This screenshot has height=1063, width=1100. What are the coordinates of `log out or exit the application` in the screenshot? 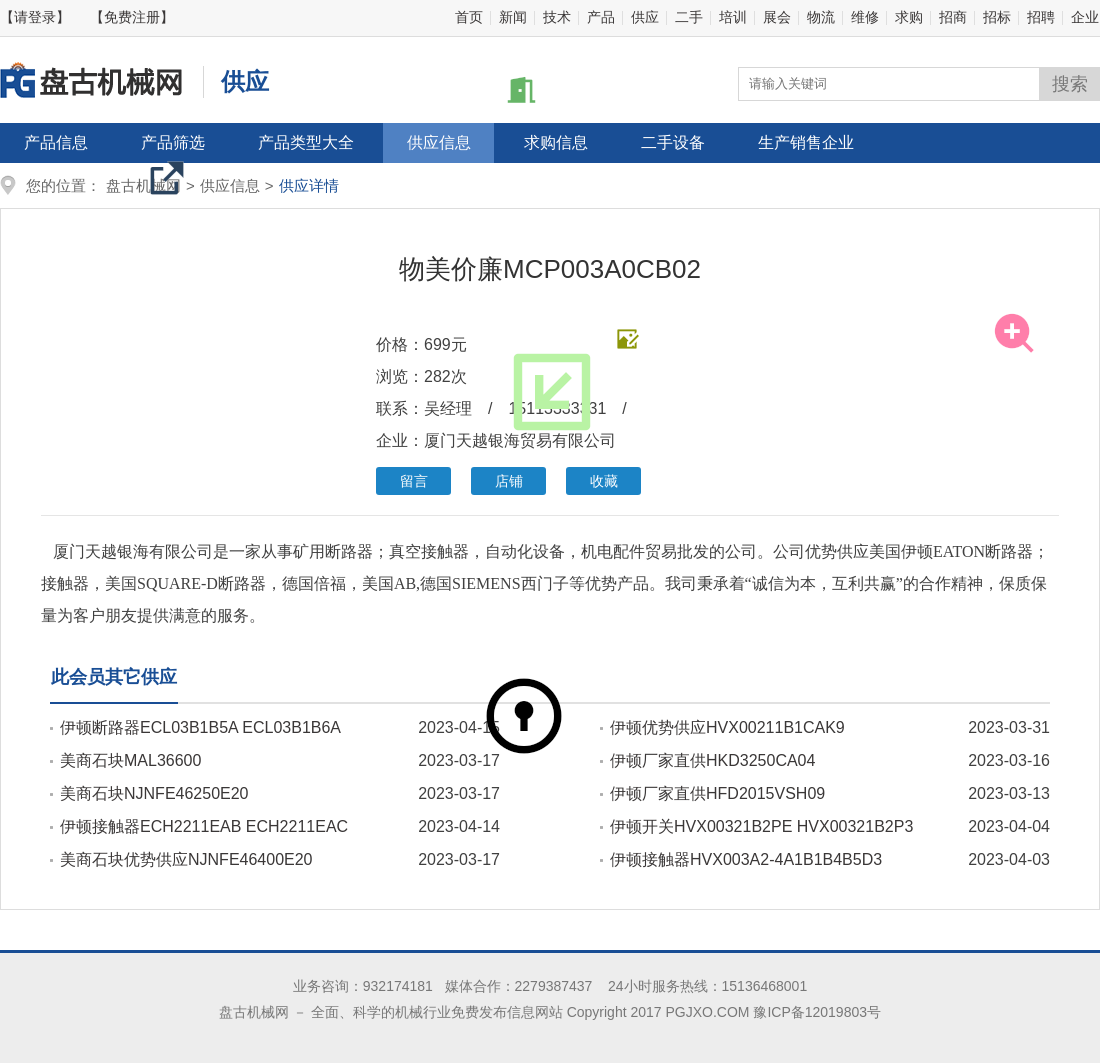 It's located at (521, 90).